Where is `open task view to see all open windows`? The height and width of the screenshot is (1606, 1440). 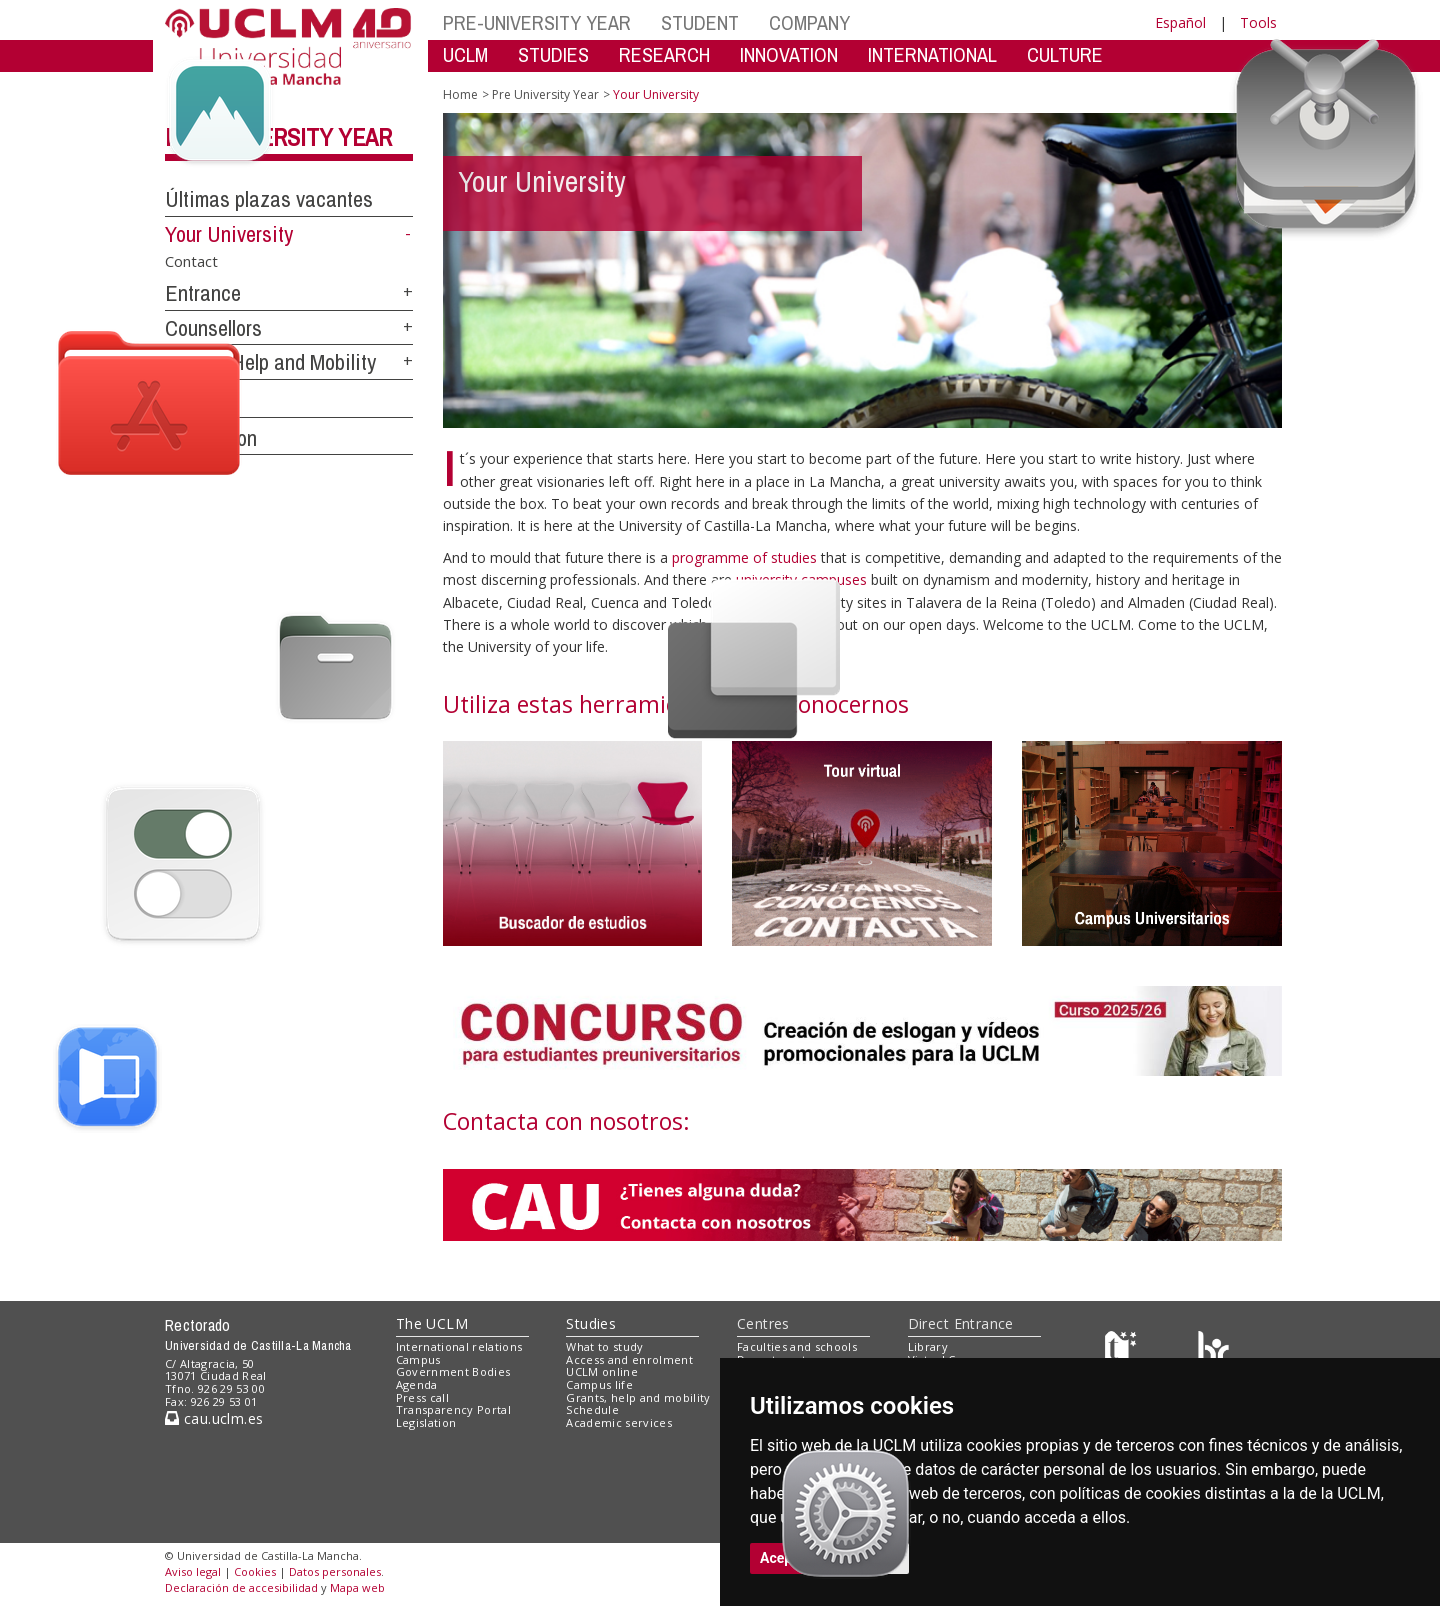 open task view to see all open windows is located at coordinates (754, 659).